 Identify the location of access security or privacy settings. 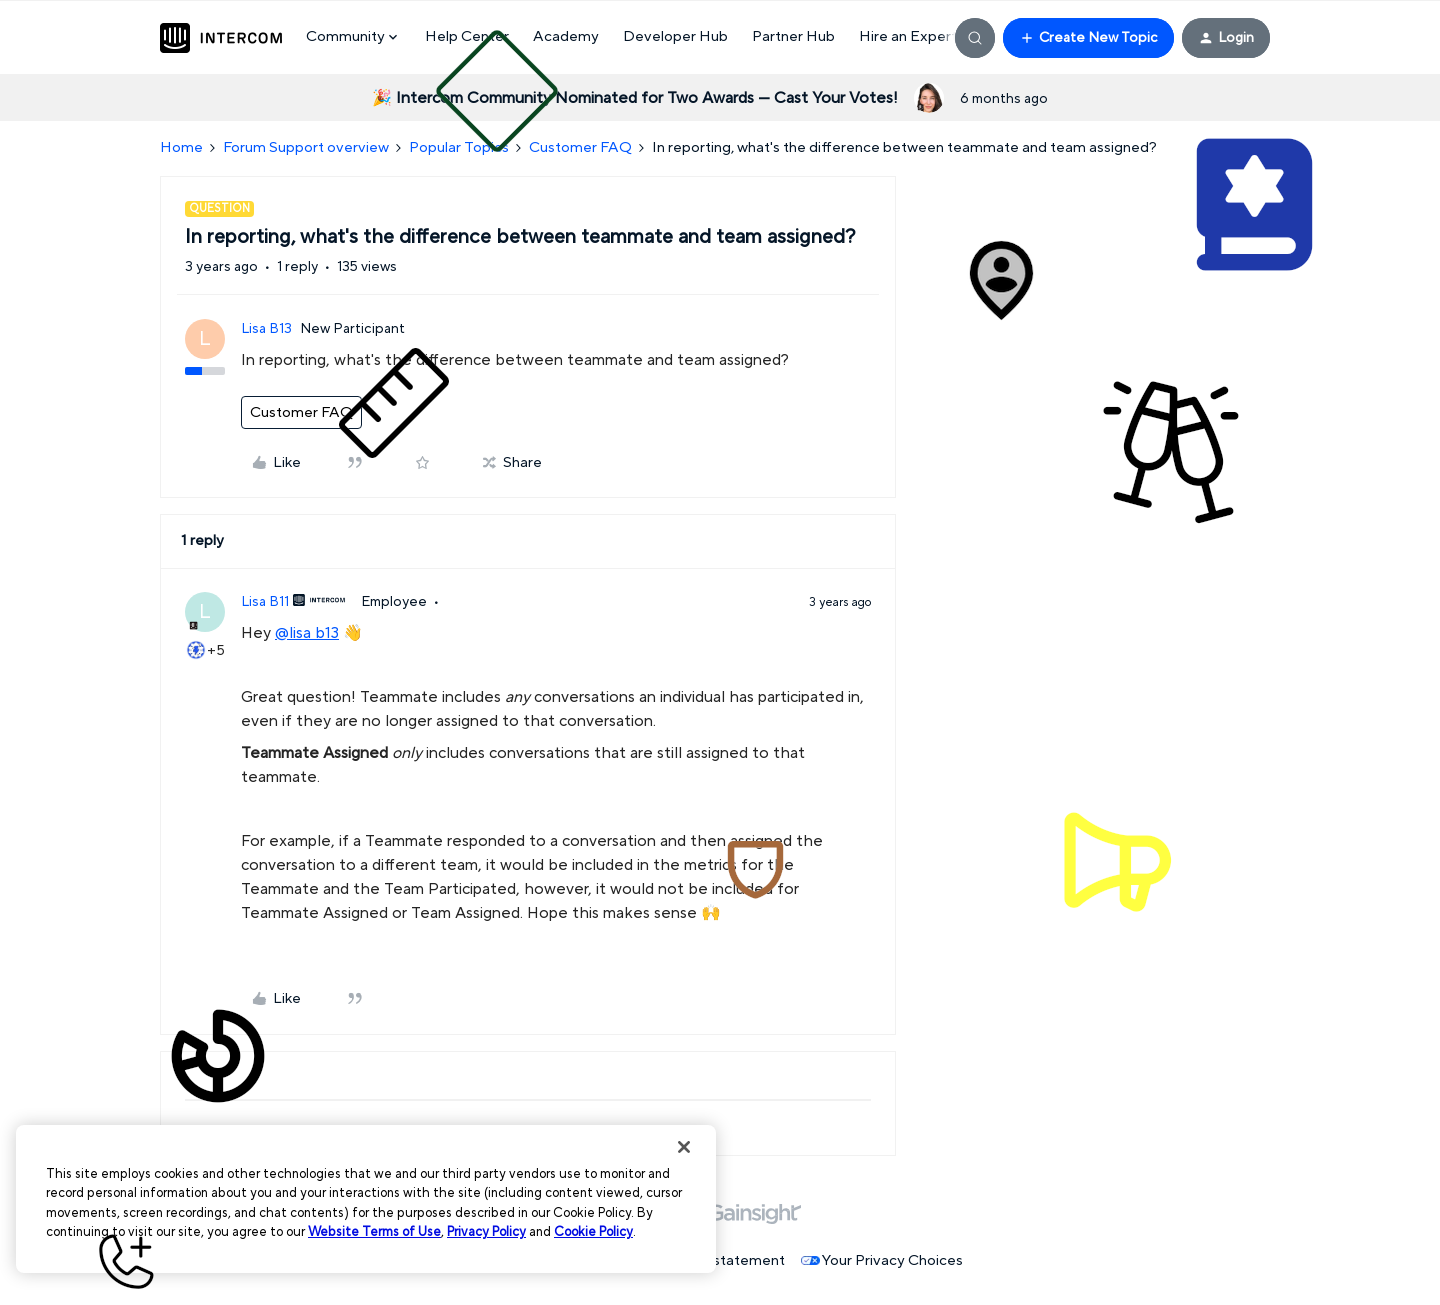
(755, 866).